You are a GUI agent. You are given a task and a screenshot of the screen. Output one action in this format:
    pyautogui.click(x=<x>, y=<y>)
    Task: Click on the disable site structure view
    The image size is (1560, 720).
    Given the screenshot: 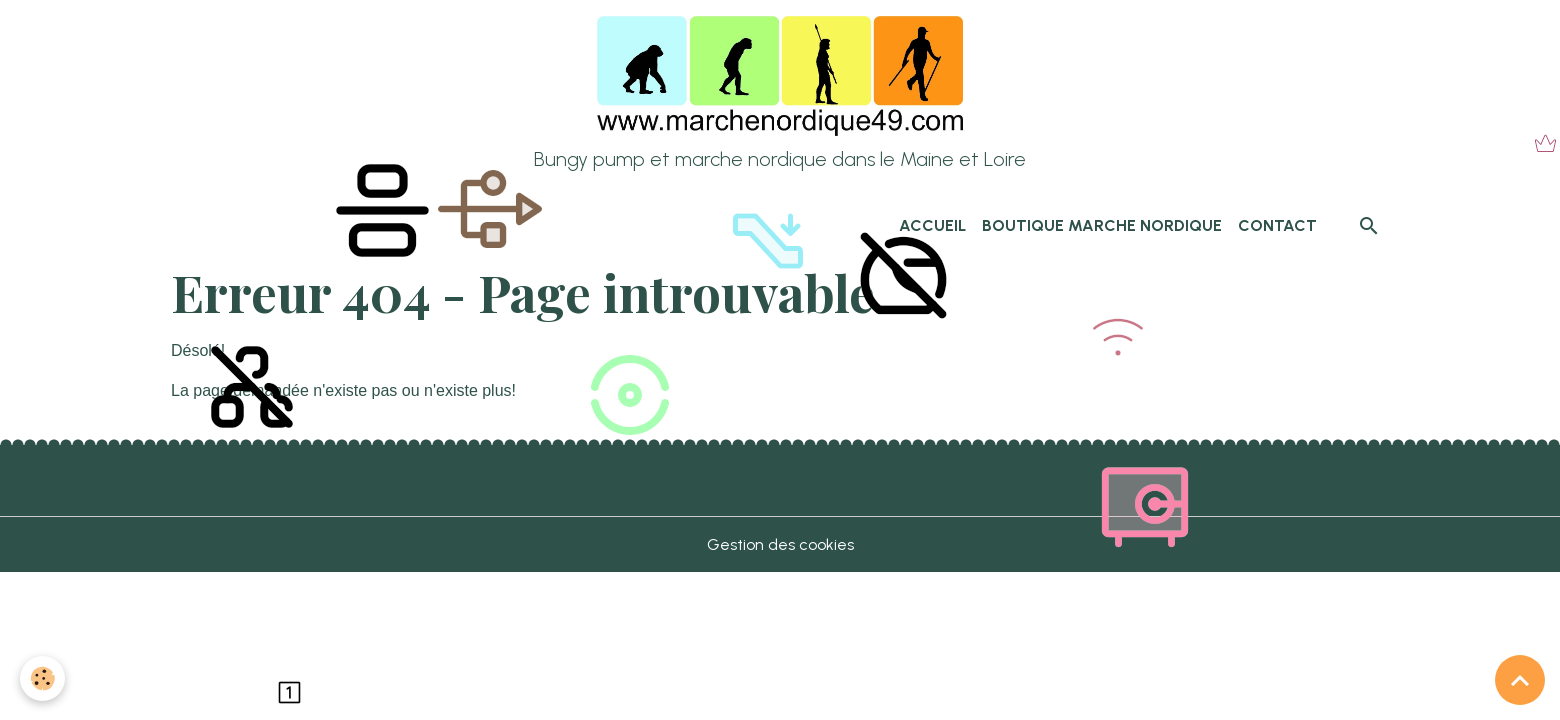 What is the action you would take?
    pyautogui.click(x=252, y=387)
    